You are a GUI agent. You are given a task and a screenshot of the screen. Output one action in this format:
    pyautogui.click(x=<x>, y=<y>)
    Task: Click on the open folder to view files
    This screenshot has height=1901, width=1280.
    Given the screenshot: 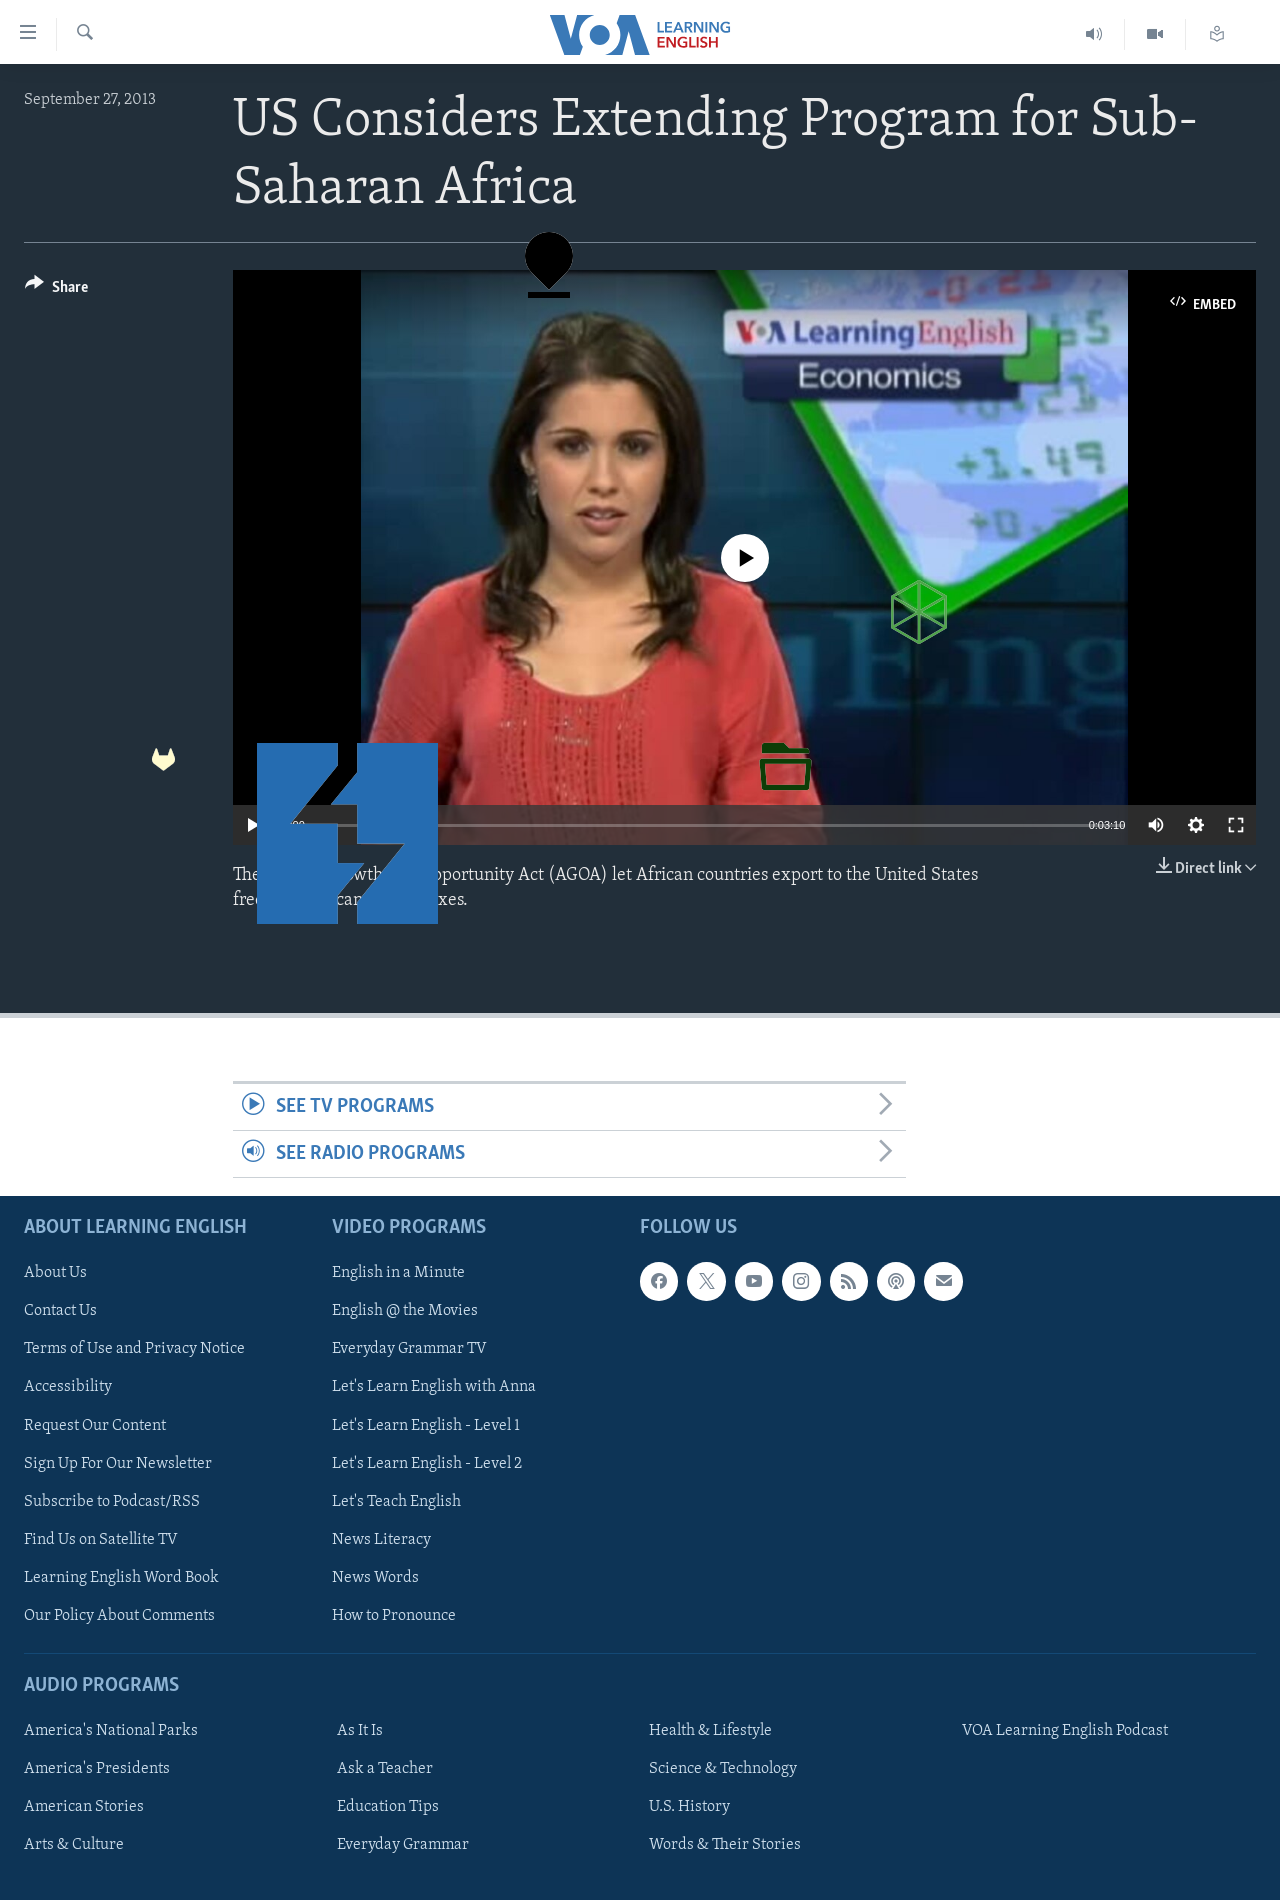 What is the action you would take?
    pyautogui.click(x=785, y=766)
    